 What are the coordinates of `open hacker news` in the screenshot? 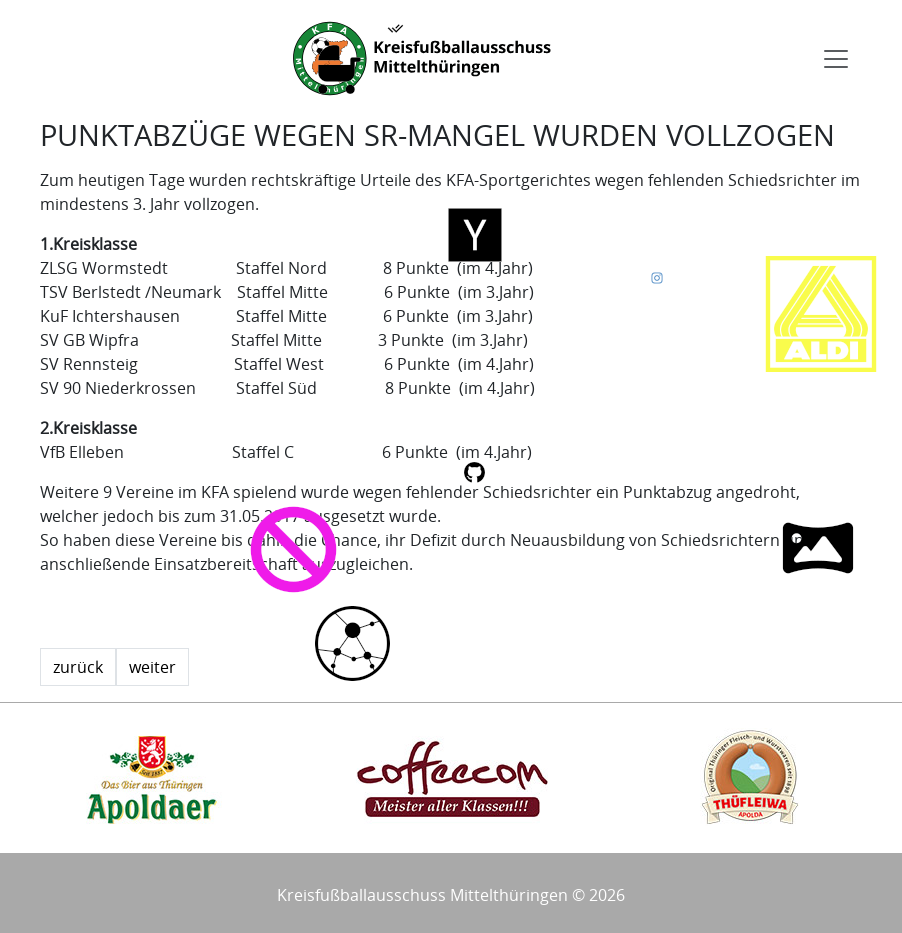 It's located at (475, 235).